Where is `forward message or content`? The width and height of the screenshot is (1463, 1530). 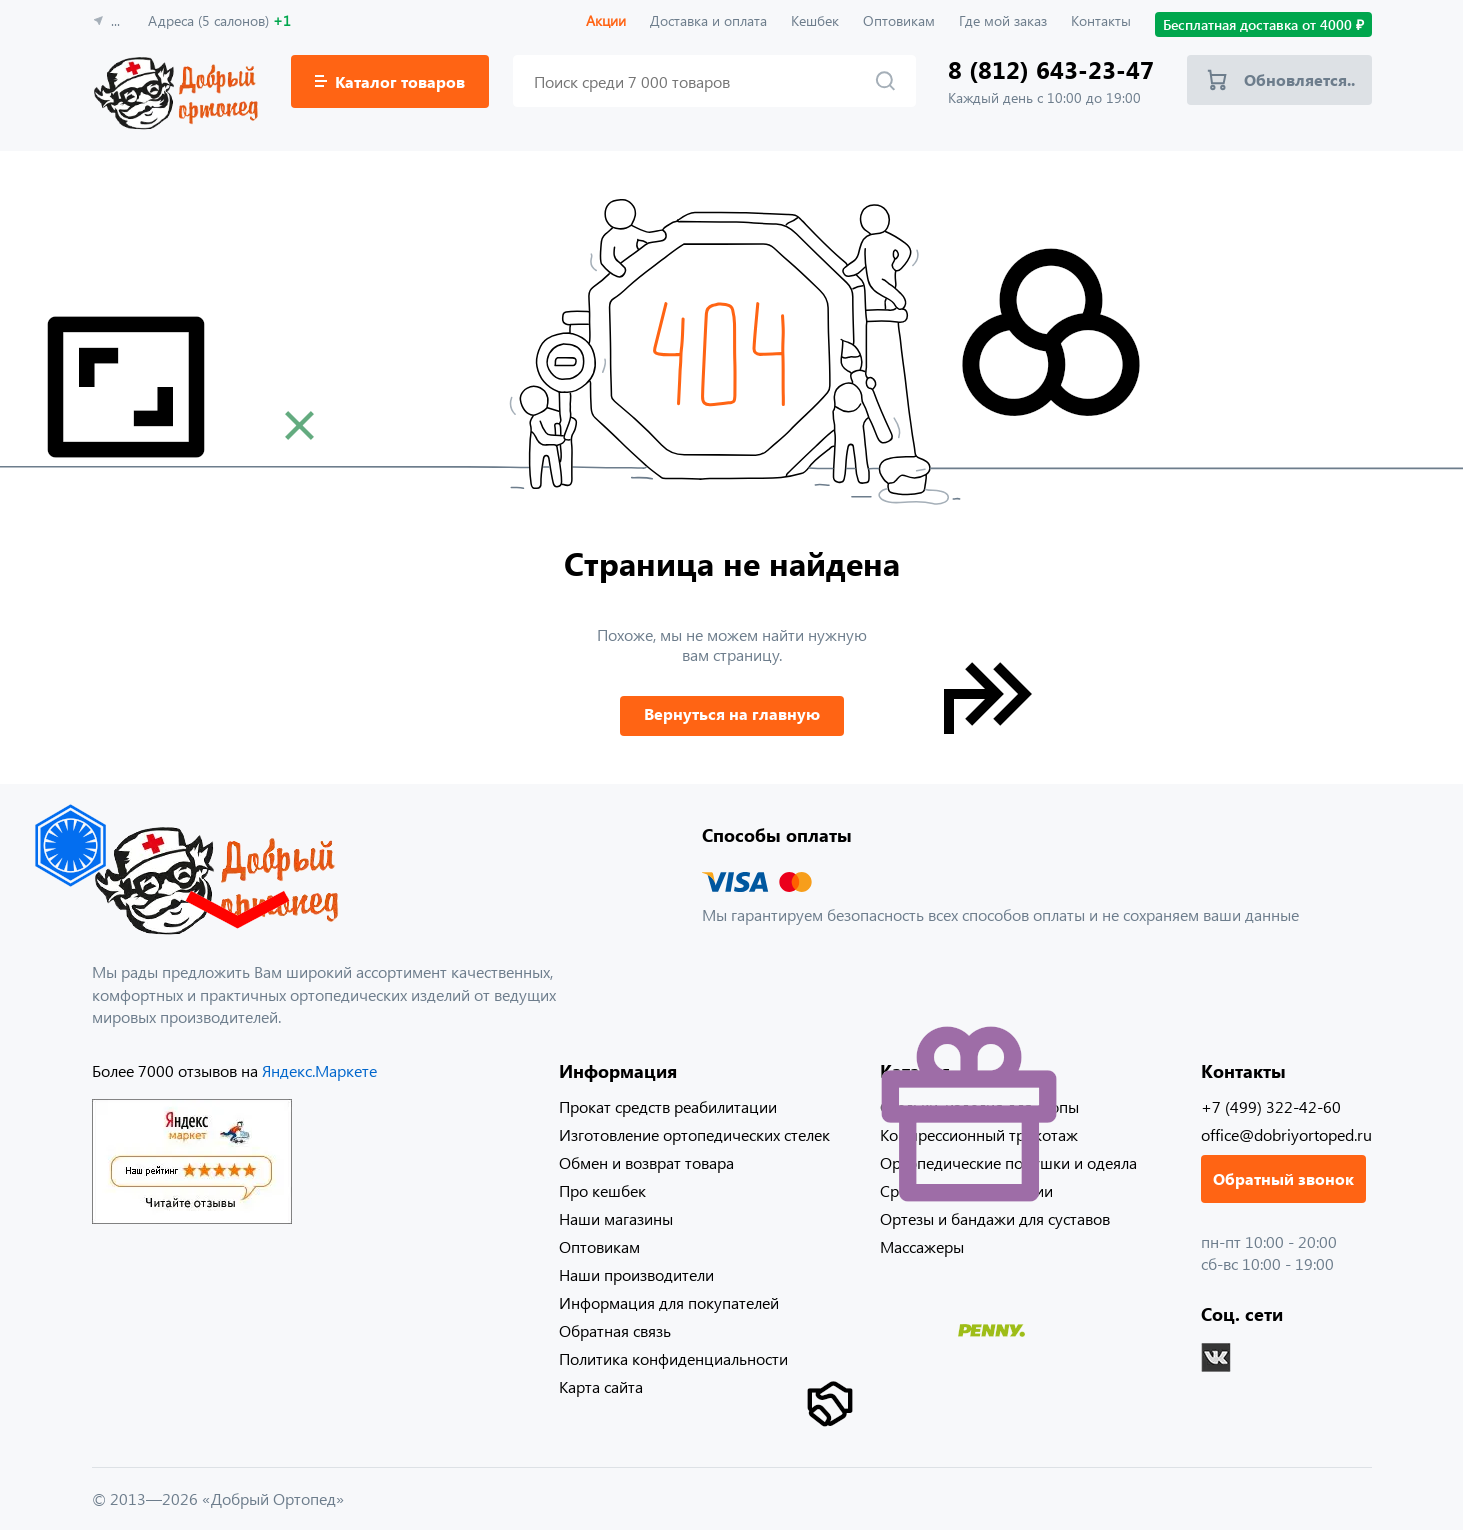
forward message or content is located at coordinates (984, 699).